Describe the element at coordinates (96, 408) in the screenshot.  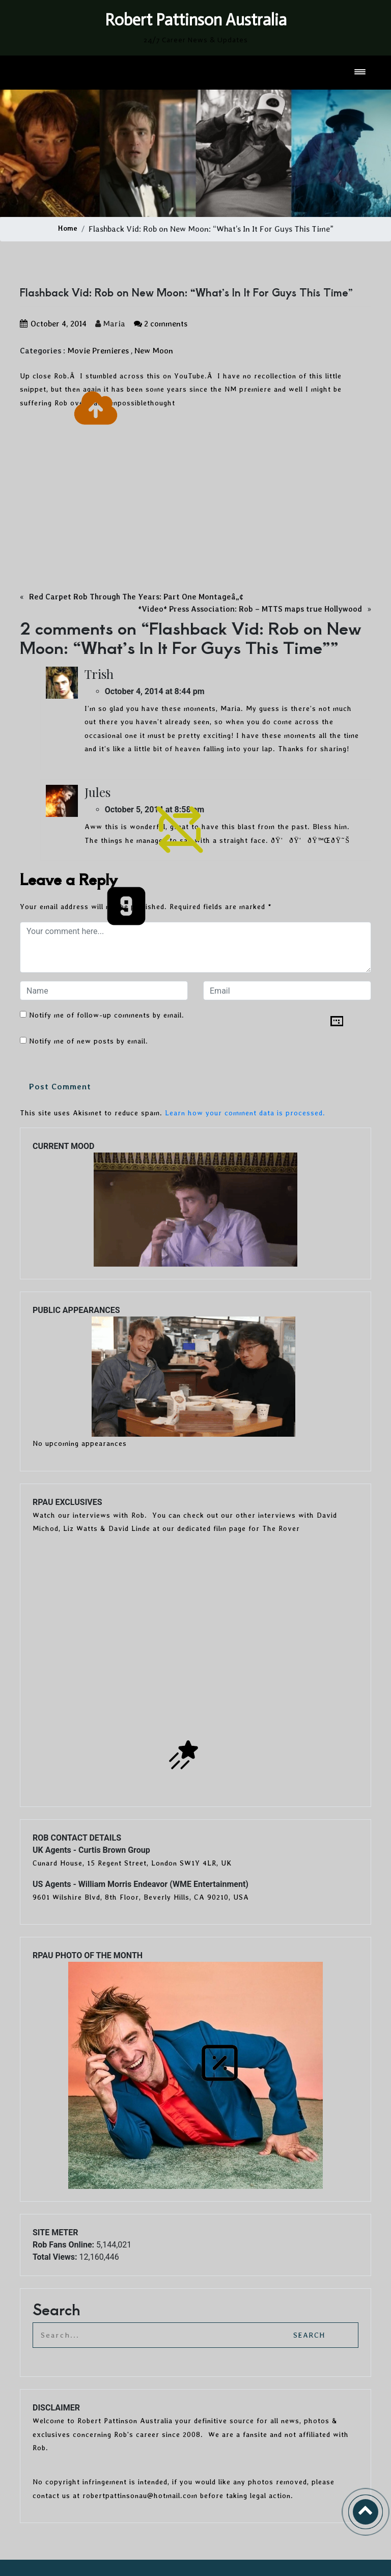
I see `upload file to cloud storage` at that location.